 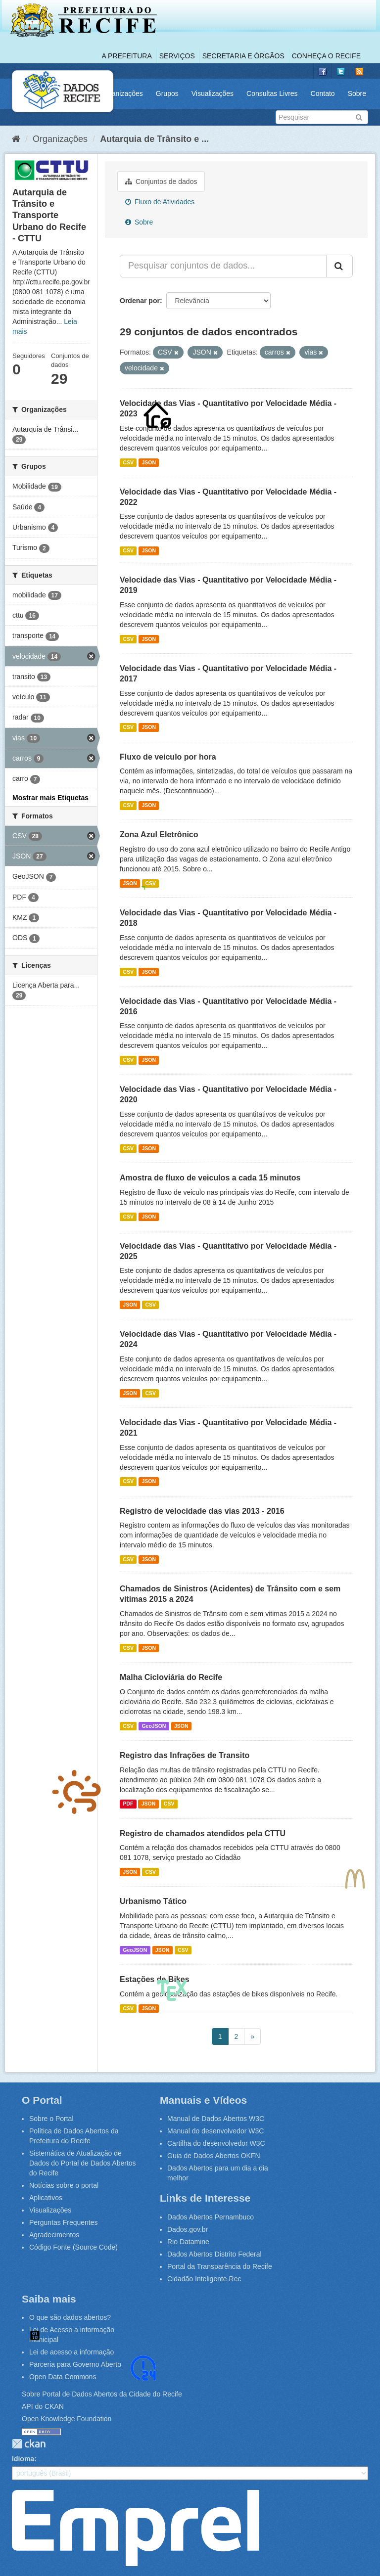 I want to click on view current weather conditions, so click(x=76, y=1792).